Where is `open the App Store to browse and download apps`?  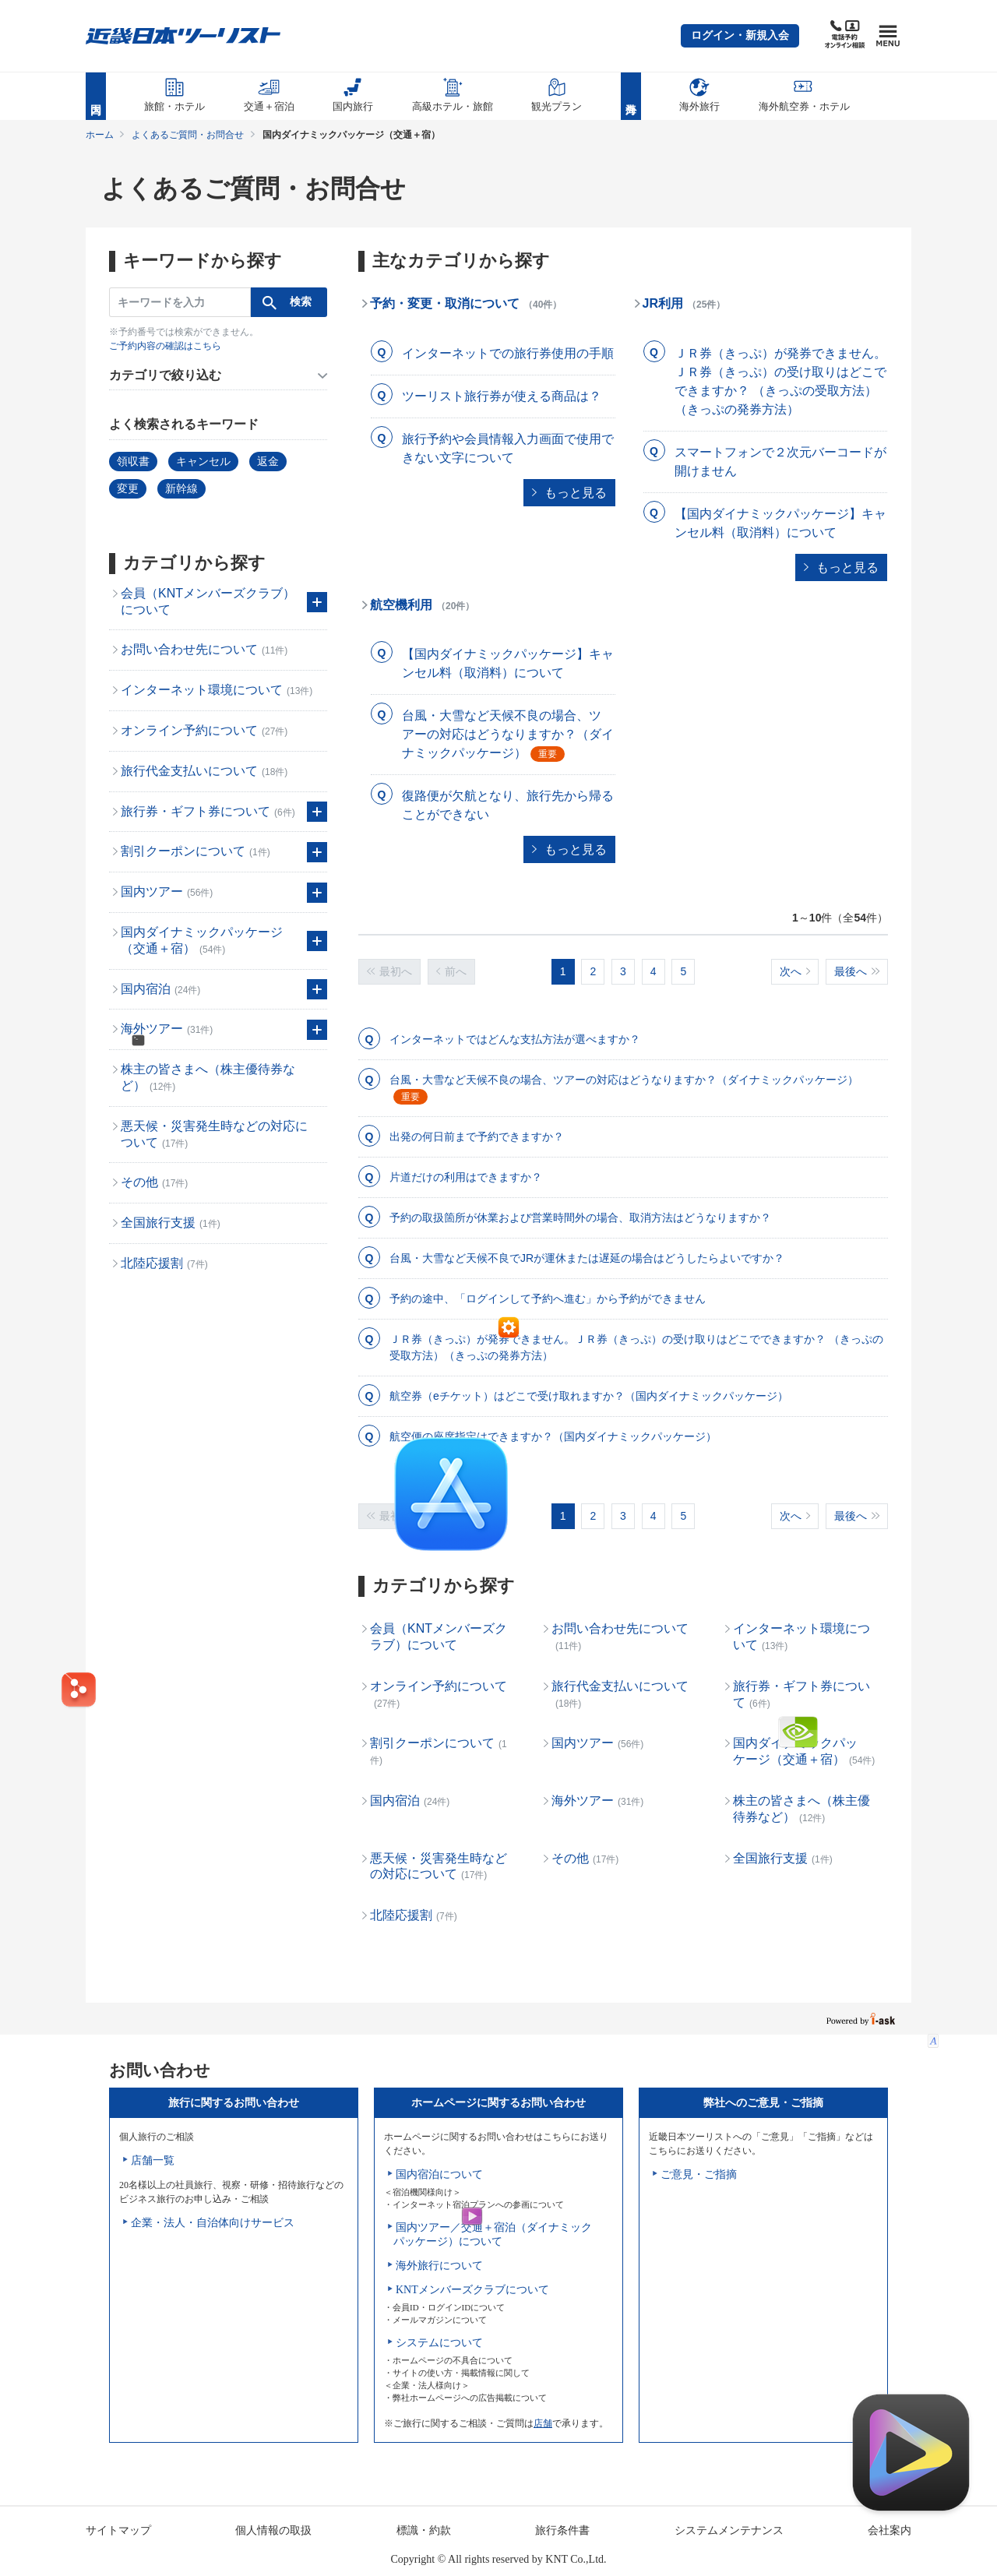
open the App Store to browse and download apps is located at coordinates (451, 1494).